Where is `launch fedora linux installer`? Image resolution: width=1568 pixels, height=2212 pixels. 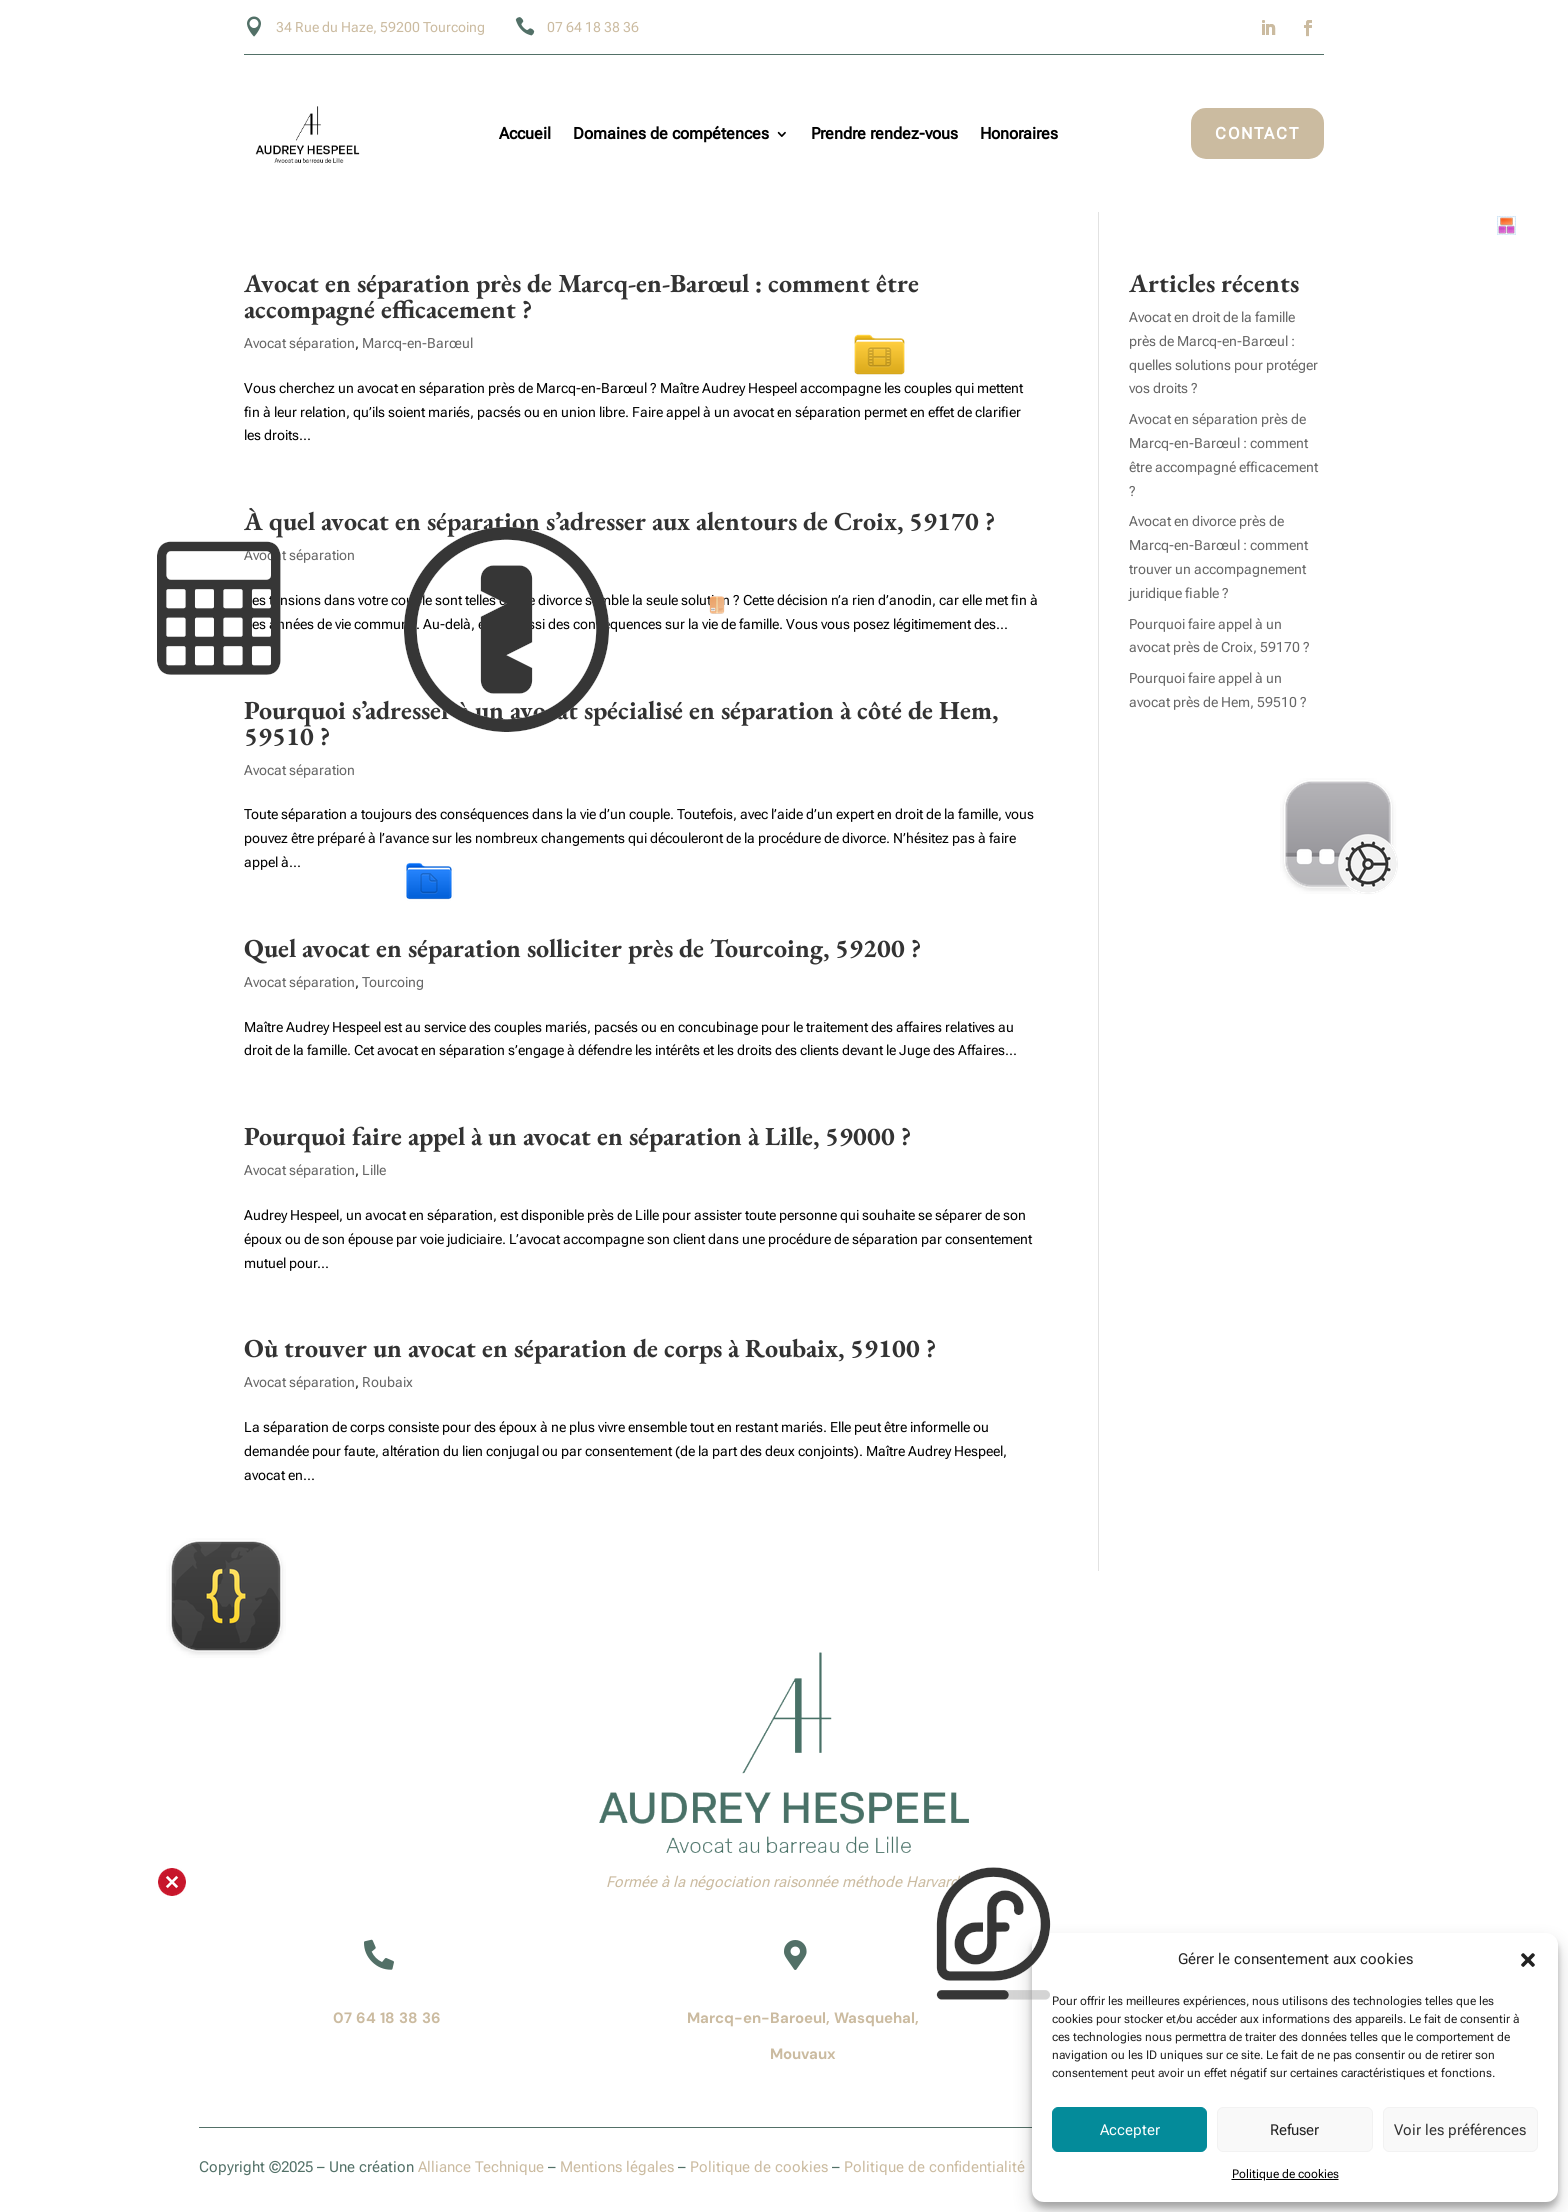
launch fedora linux installer is located at coordinates (993, 1933).